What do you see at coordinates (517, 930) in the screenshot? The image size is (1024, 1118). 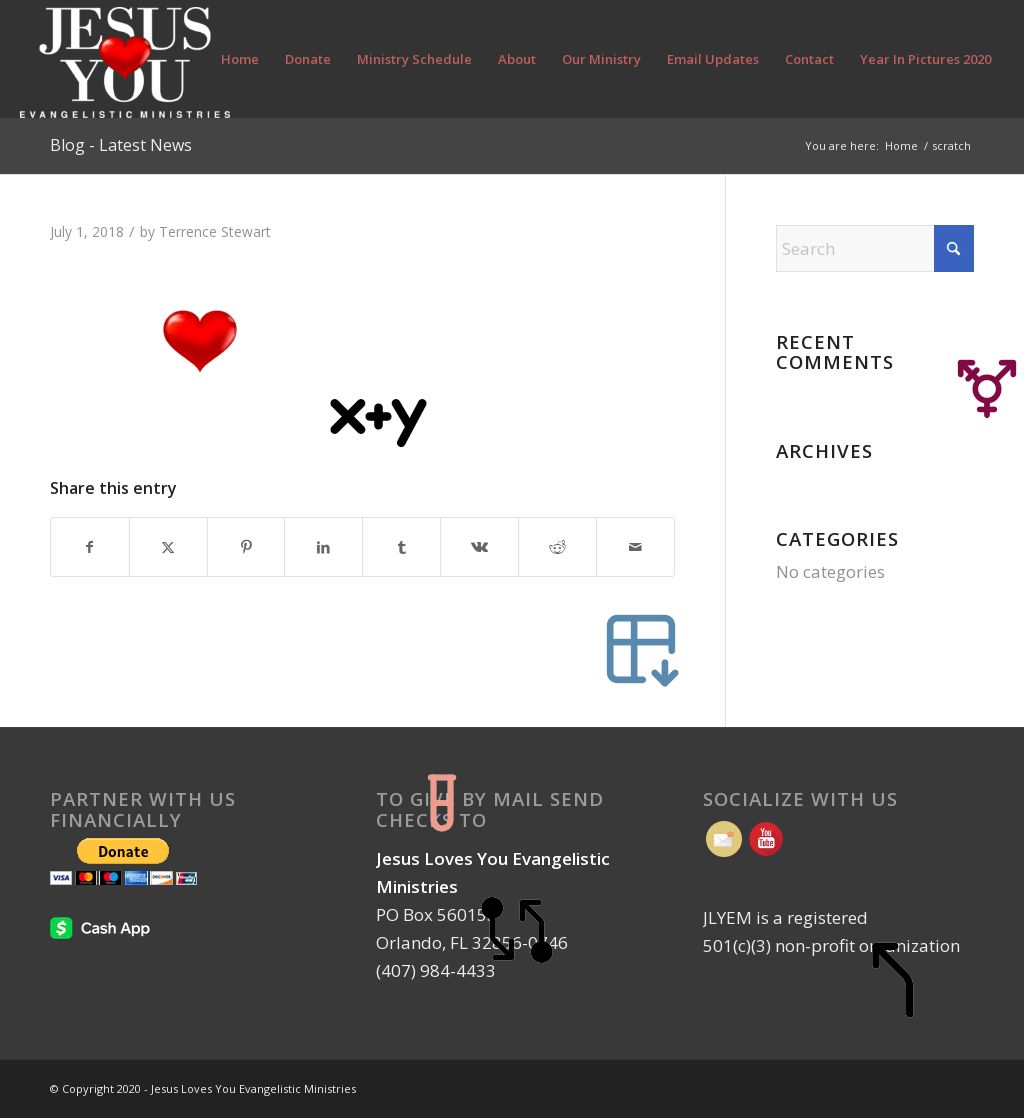 I see `view code differences between branches` at bounding box center [517, 930].